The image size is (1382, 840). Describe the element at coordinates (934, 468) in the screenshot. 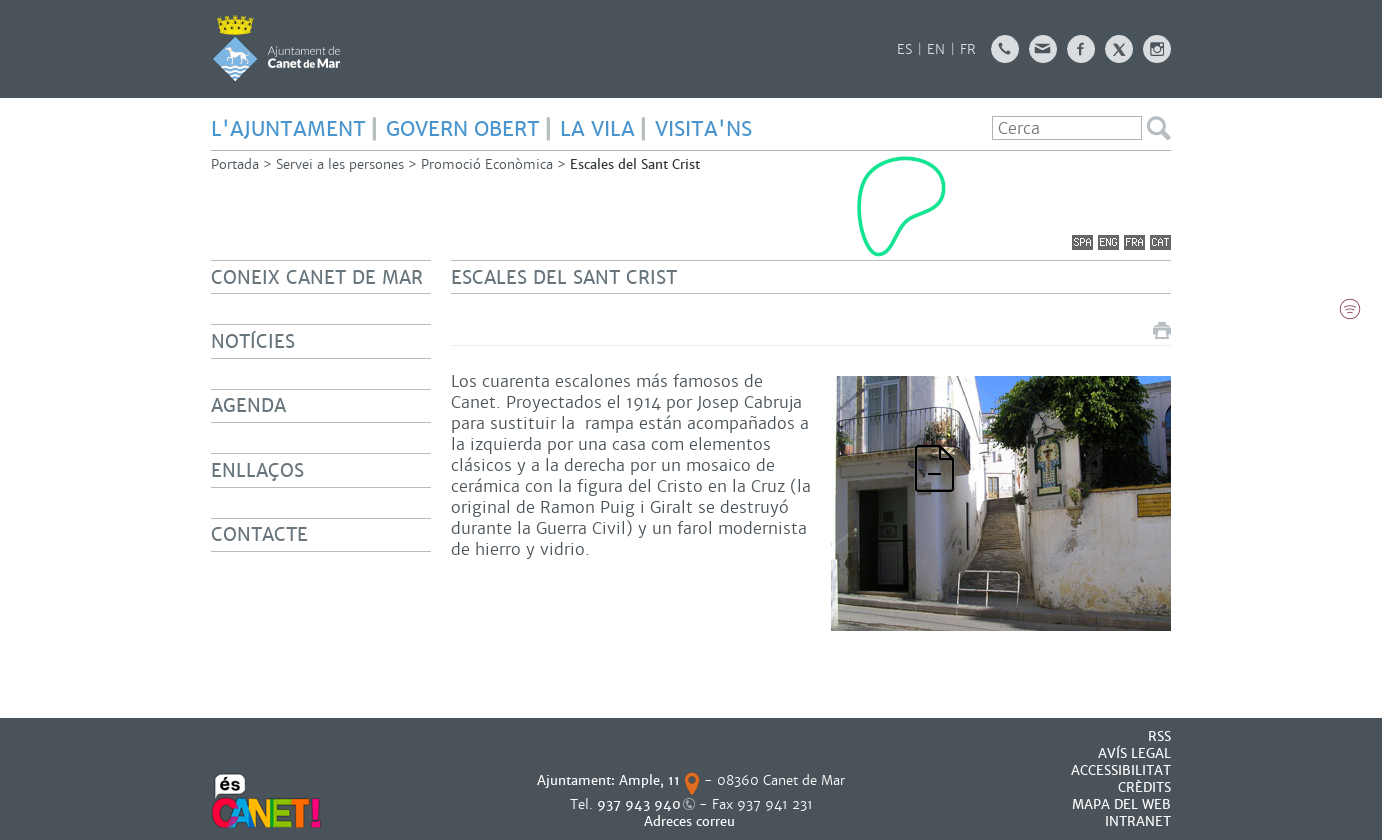

I see `remove a file or document` at that location.